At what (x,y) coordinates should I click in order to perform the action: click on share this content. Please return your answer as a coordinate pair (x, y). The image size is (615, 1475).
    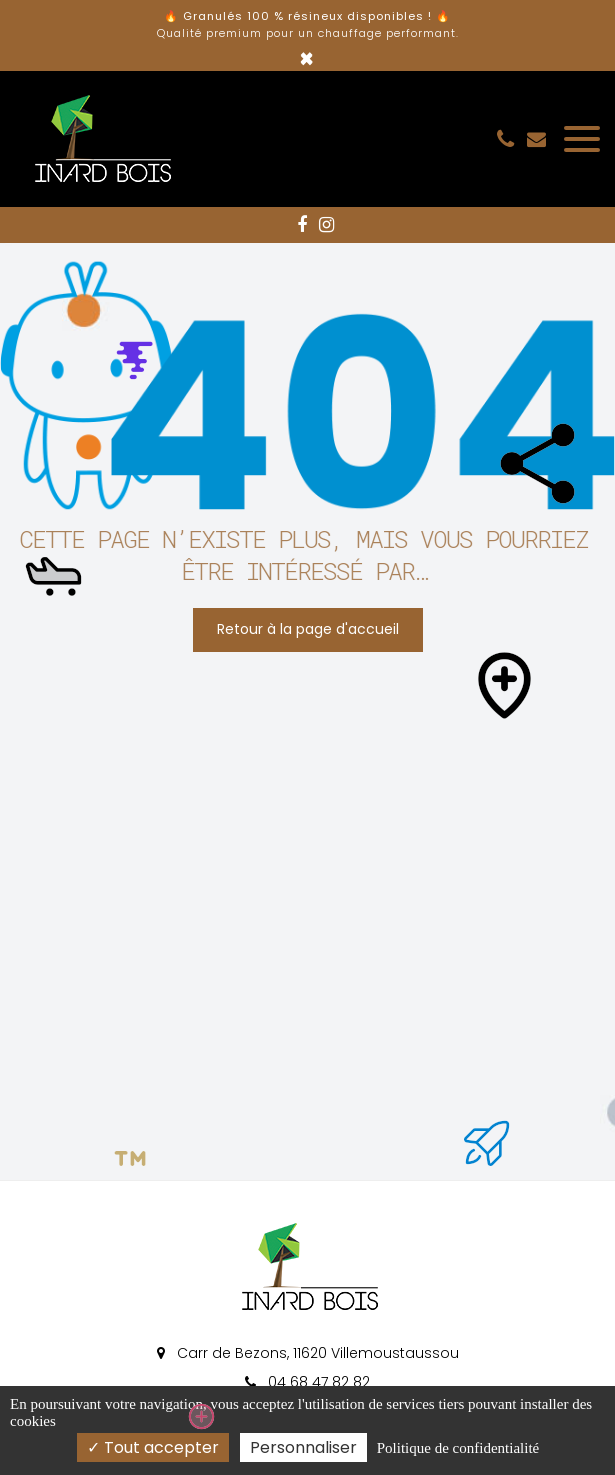
    Looking at the image, I should click on (537, 463).